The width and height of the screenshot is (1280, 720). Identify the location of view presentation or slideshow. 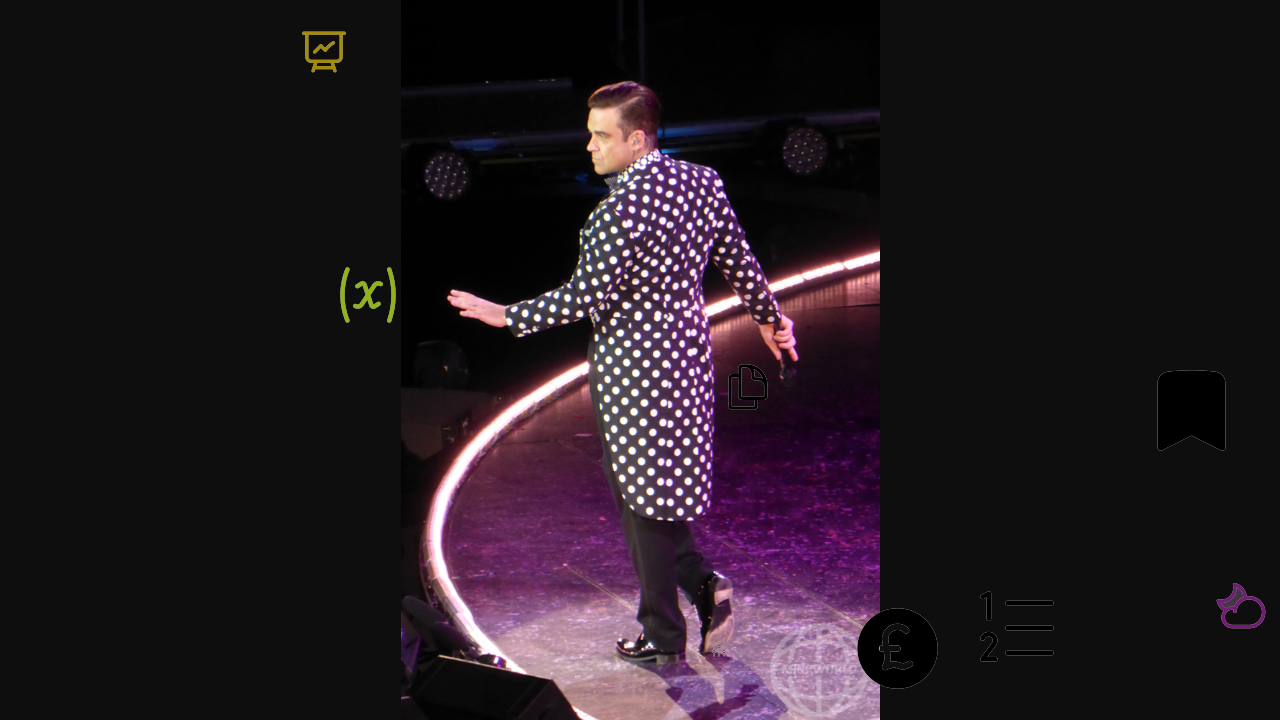
(324, 52).